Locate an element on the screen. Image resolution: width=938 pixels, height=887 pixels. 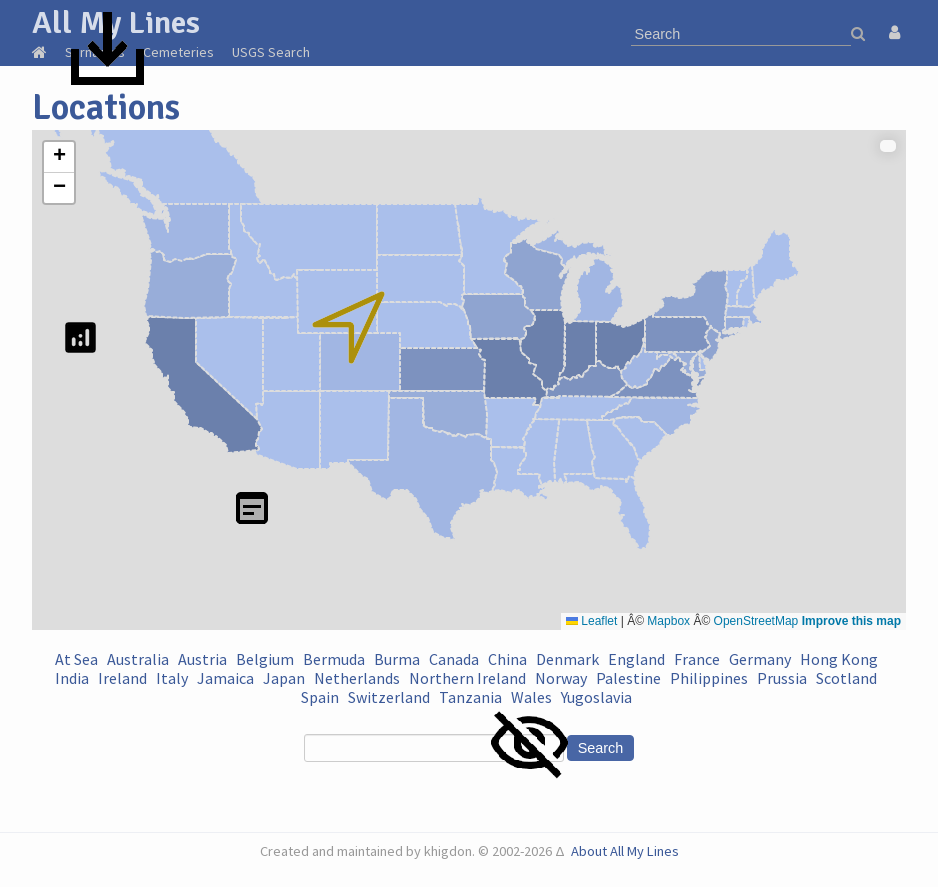
hide password or sensitive content is located at coordinates (529, 744).